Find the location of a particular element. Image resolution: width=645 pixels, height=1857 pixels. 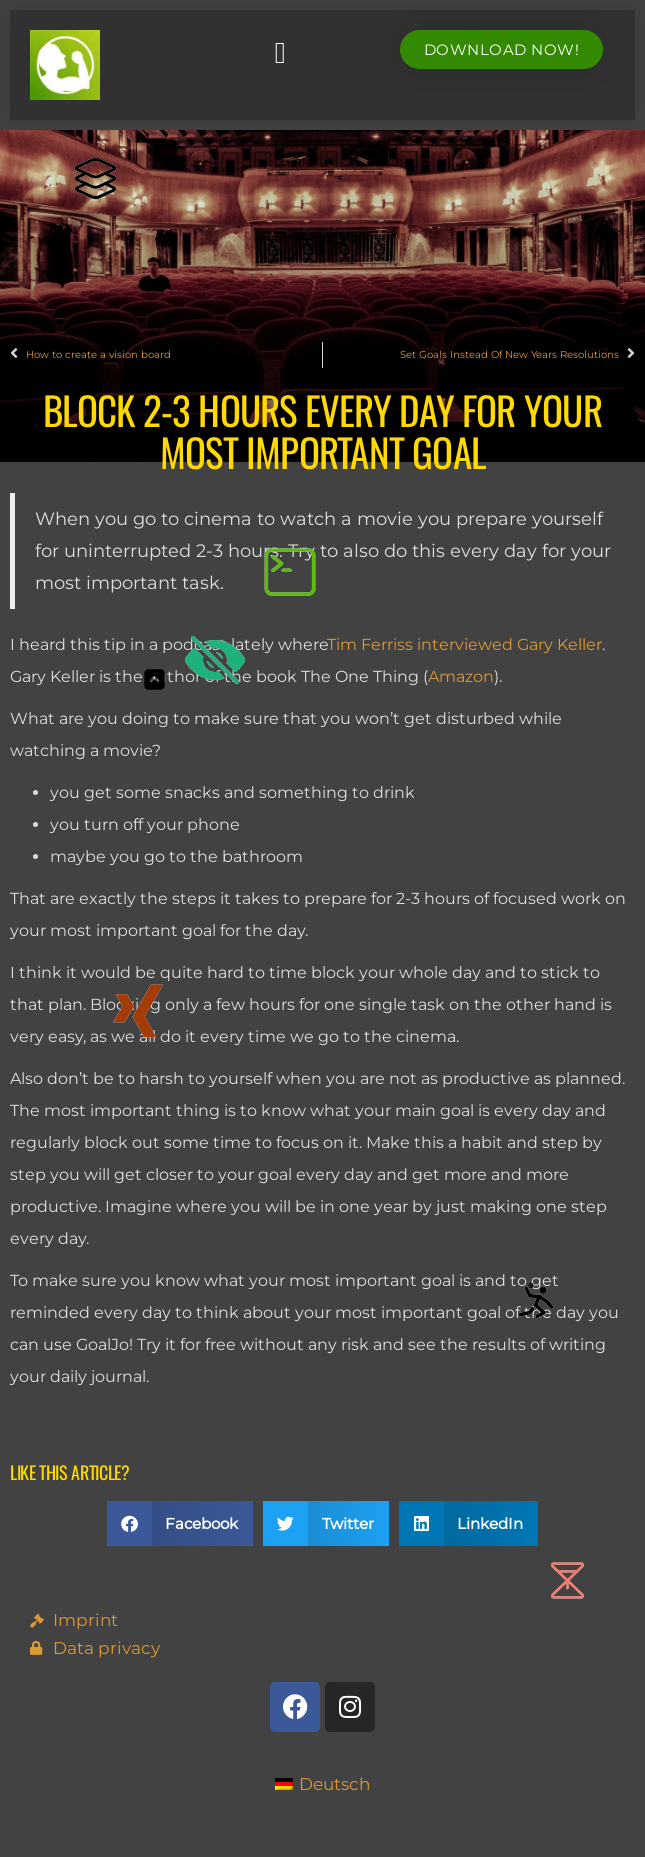

indicates a process is in progress is located at coordinates (567, 1580).